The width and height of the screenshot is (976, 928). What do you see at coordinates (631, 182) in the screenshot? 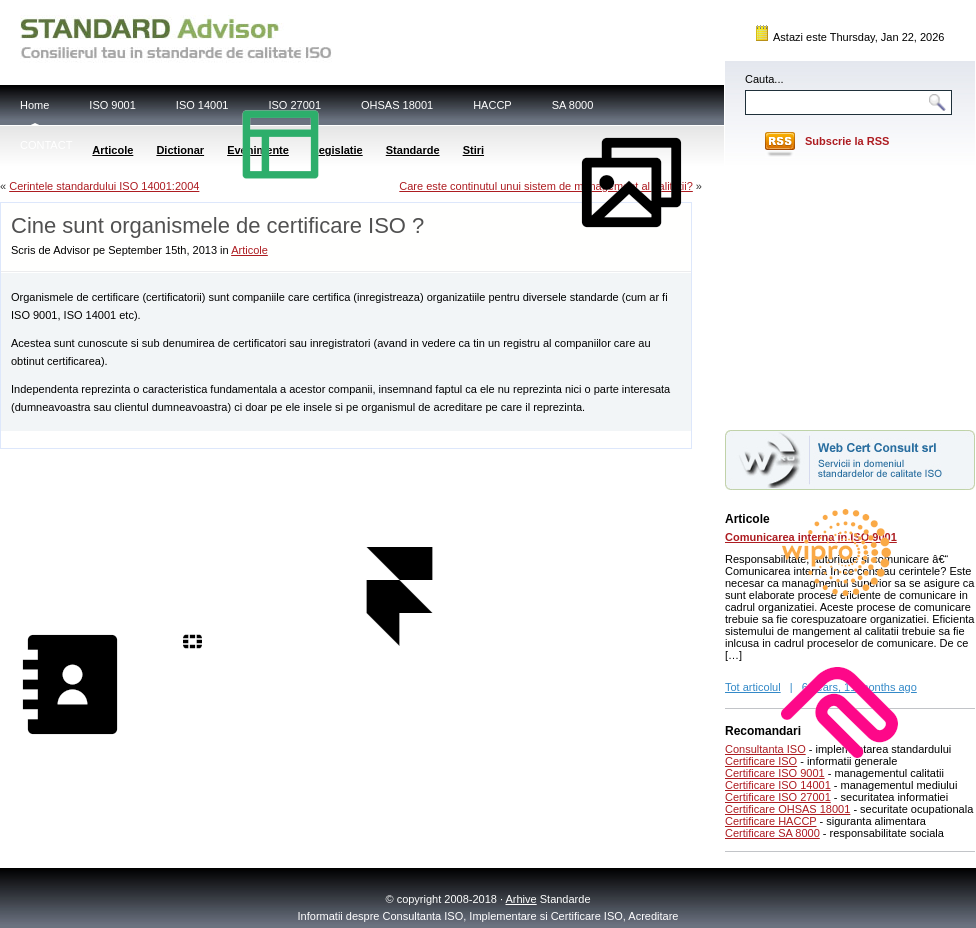
I see `view multiple images or photo gallery` at bounding box center [631, 182].